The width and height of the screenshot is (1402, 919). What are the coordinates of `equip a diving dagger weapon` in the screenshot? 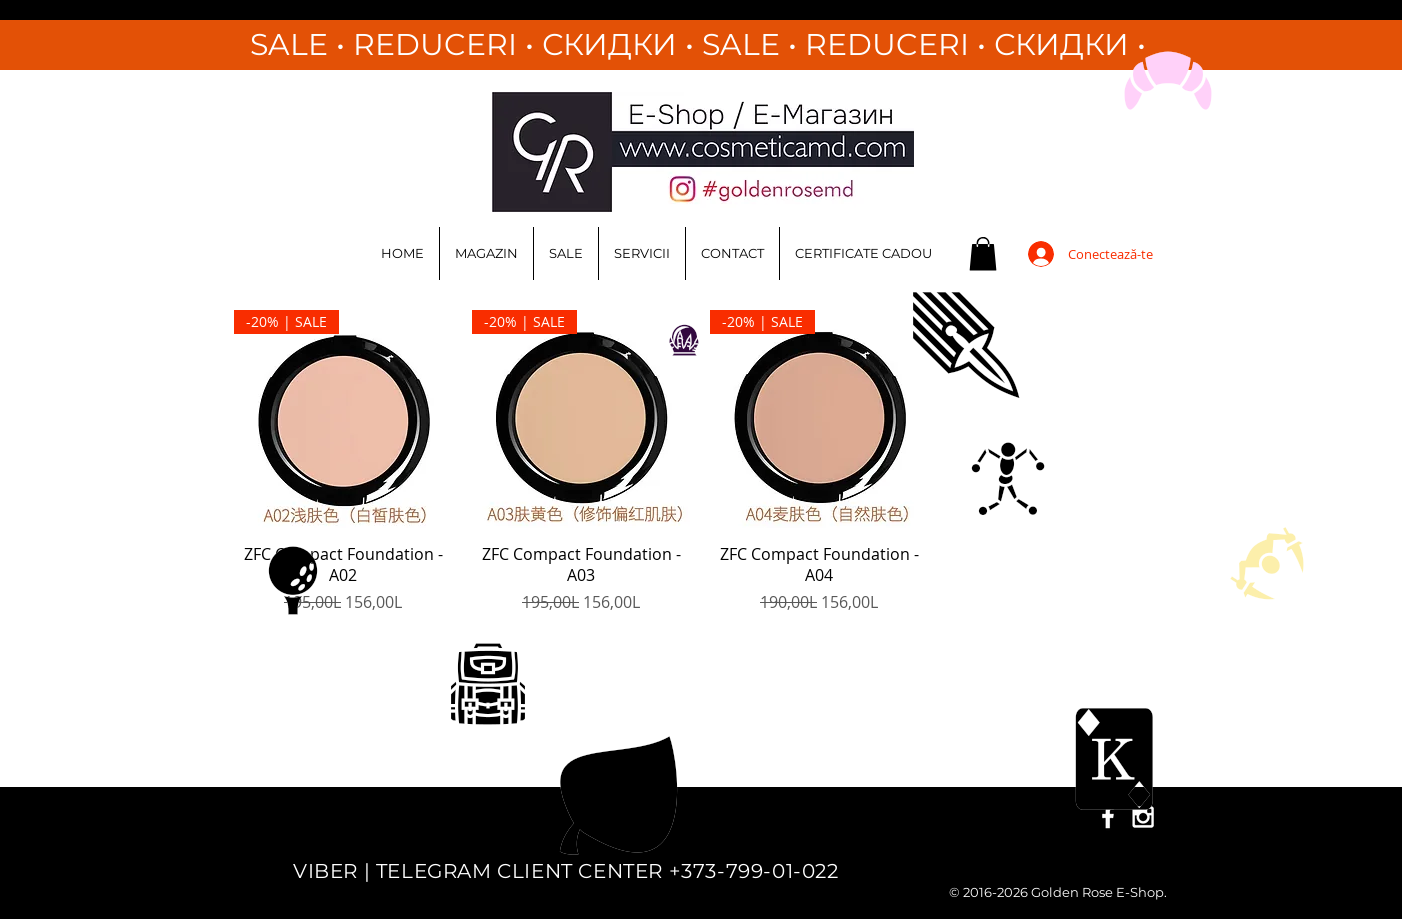 It's located at (966, 345).